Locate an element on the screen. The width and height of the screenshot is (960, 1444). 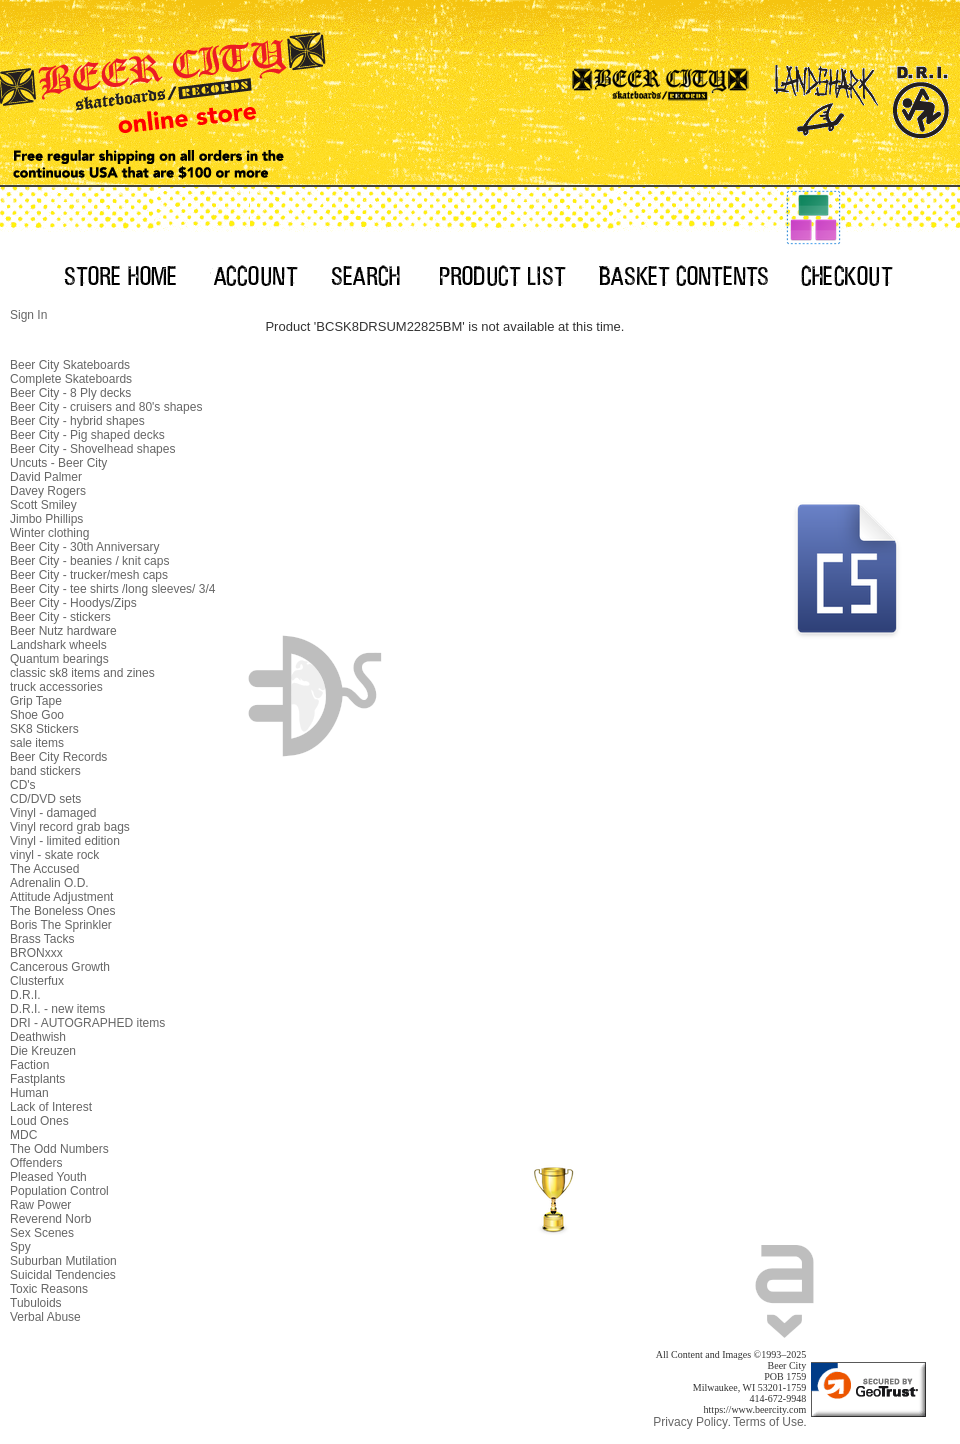
a CoffeeScript source code file is located at coordinates (847, 571).